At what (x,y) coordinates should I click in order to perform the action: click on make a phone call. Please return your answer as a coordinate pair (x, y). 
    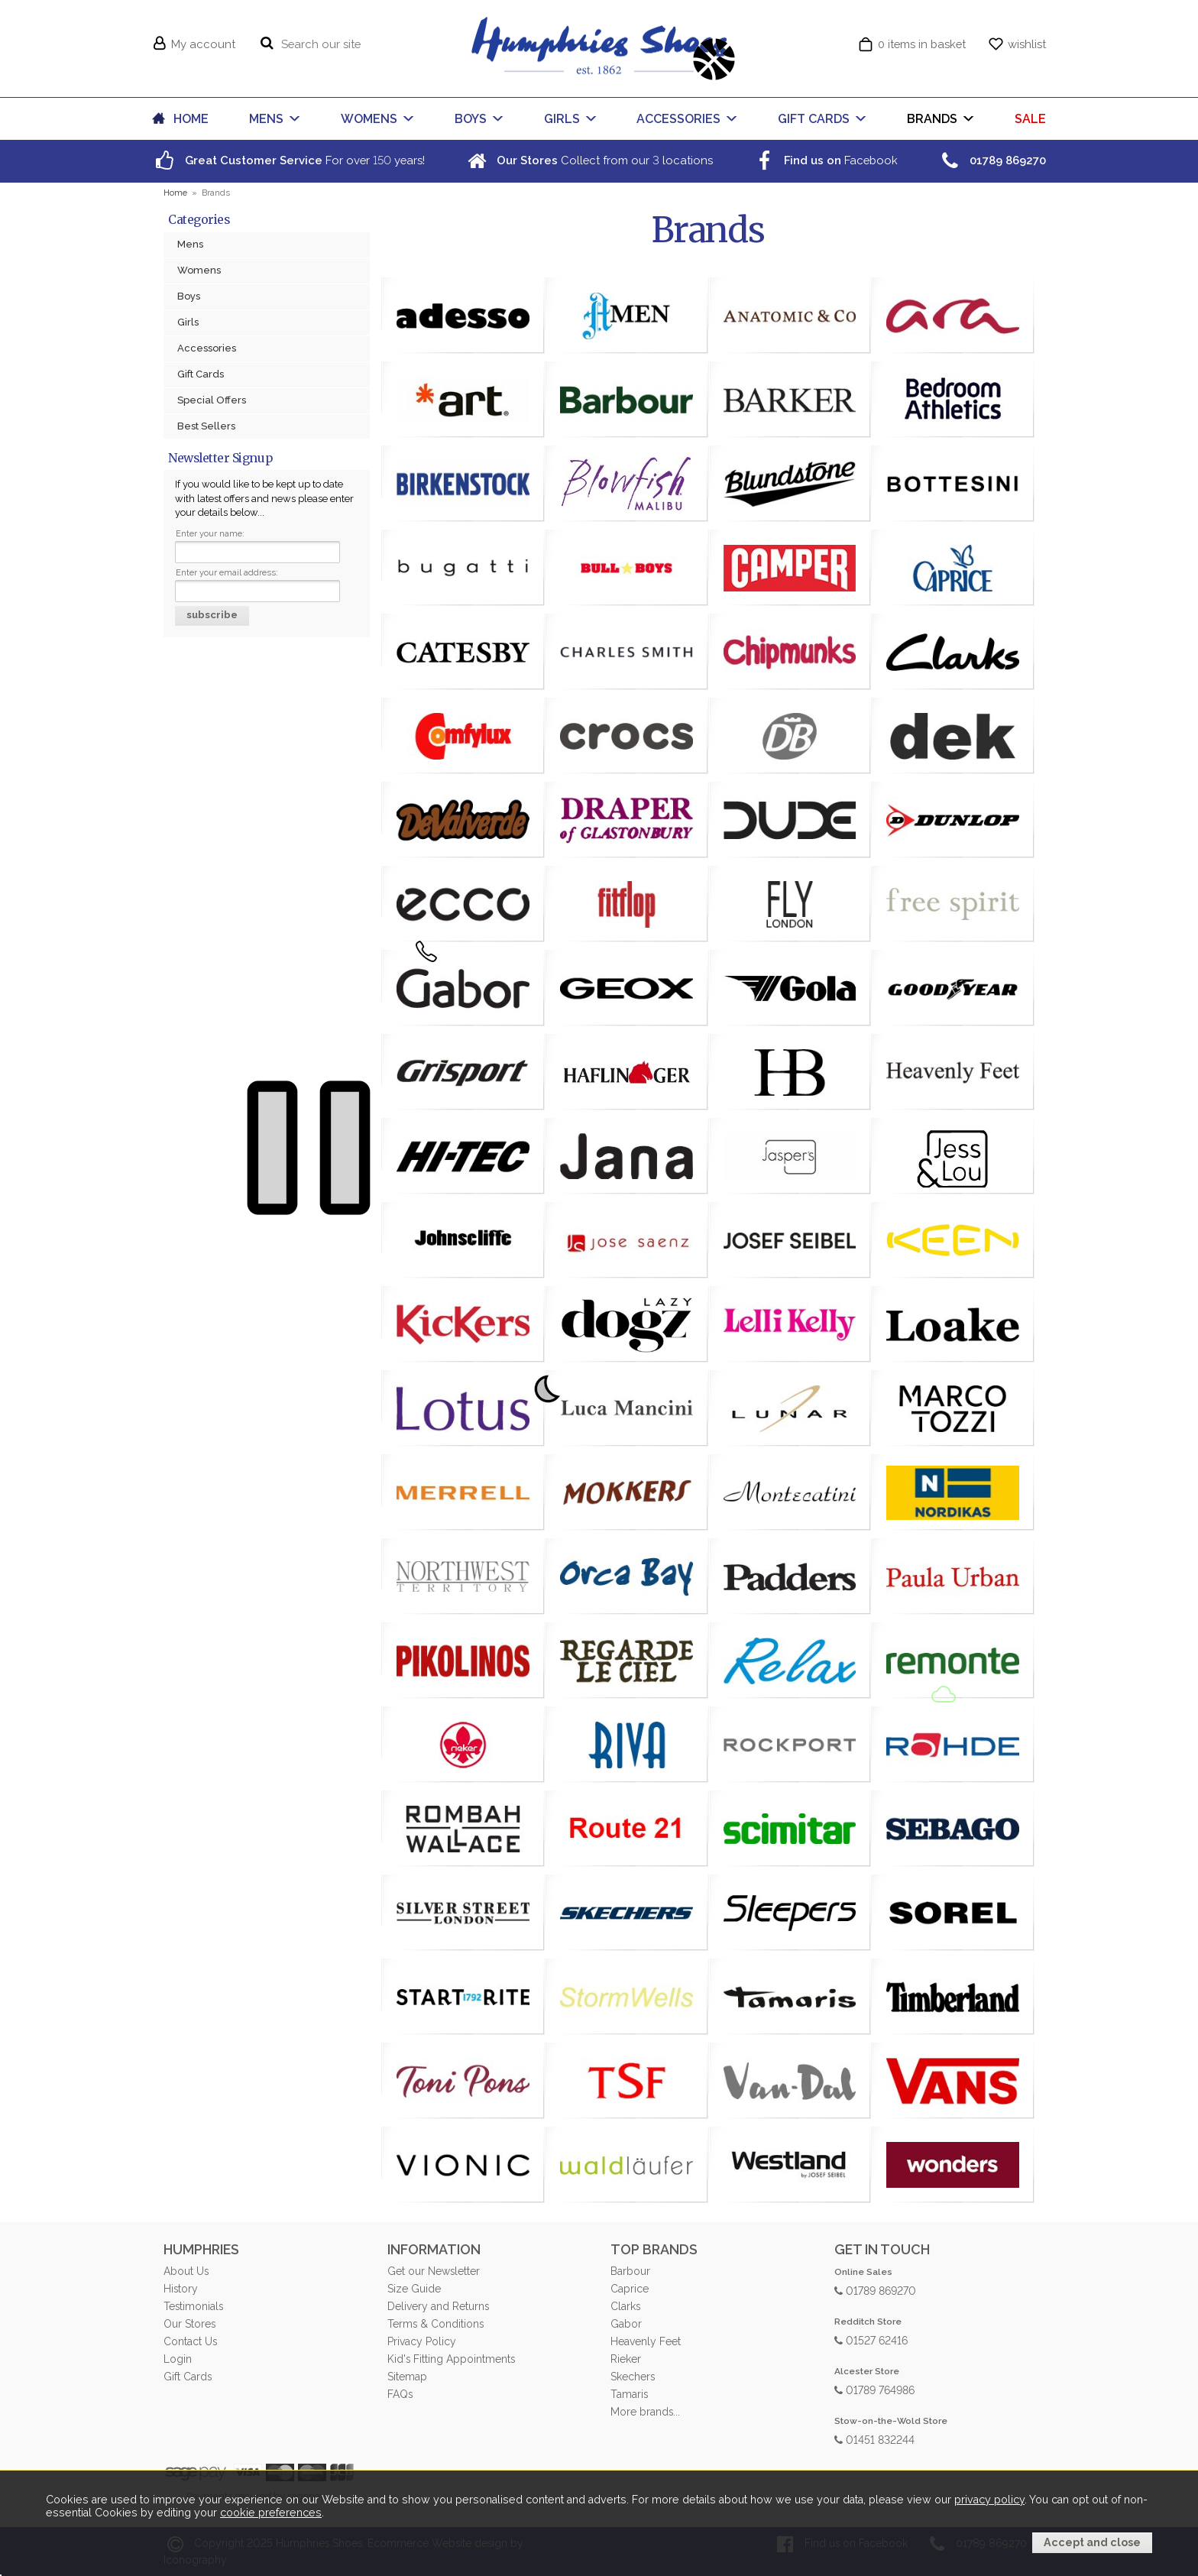
    Looking at the image, I should click on (426, 951).